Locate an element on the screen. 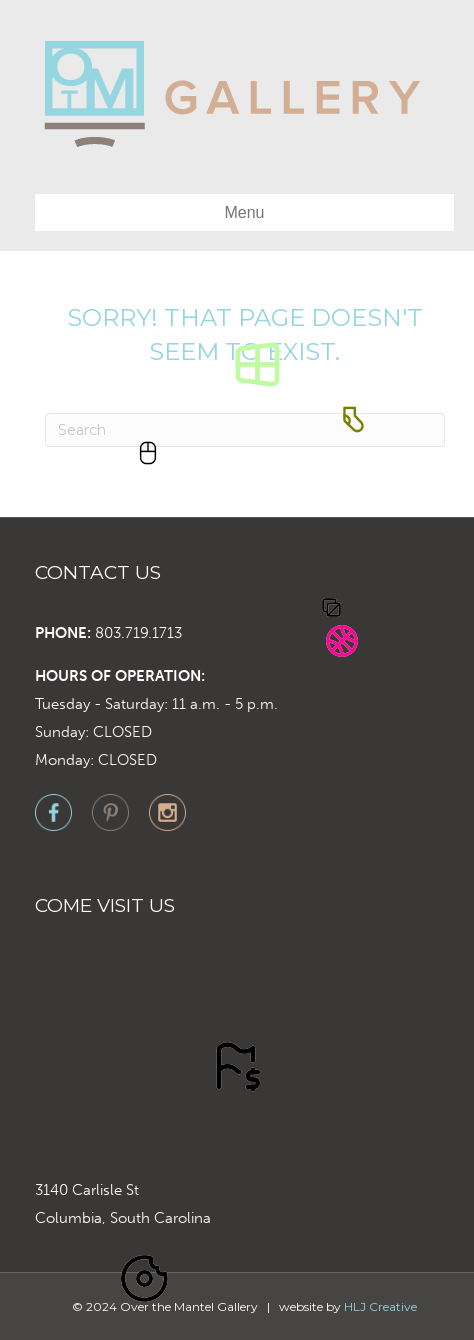  mouse input device settings is located at coordinates (148, 453).